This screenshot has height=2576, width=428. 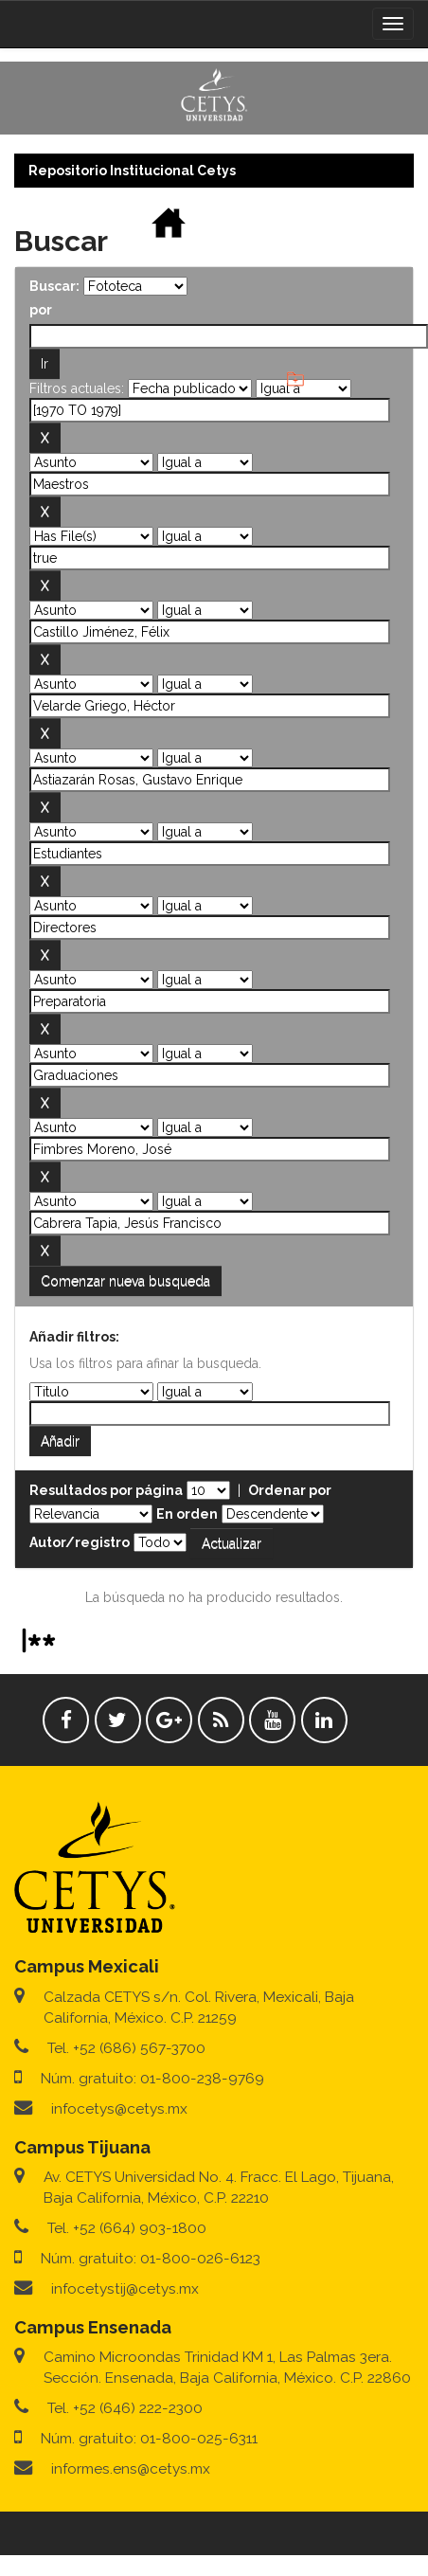 I want to click on create a new folder, so click(x=295, y=379).